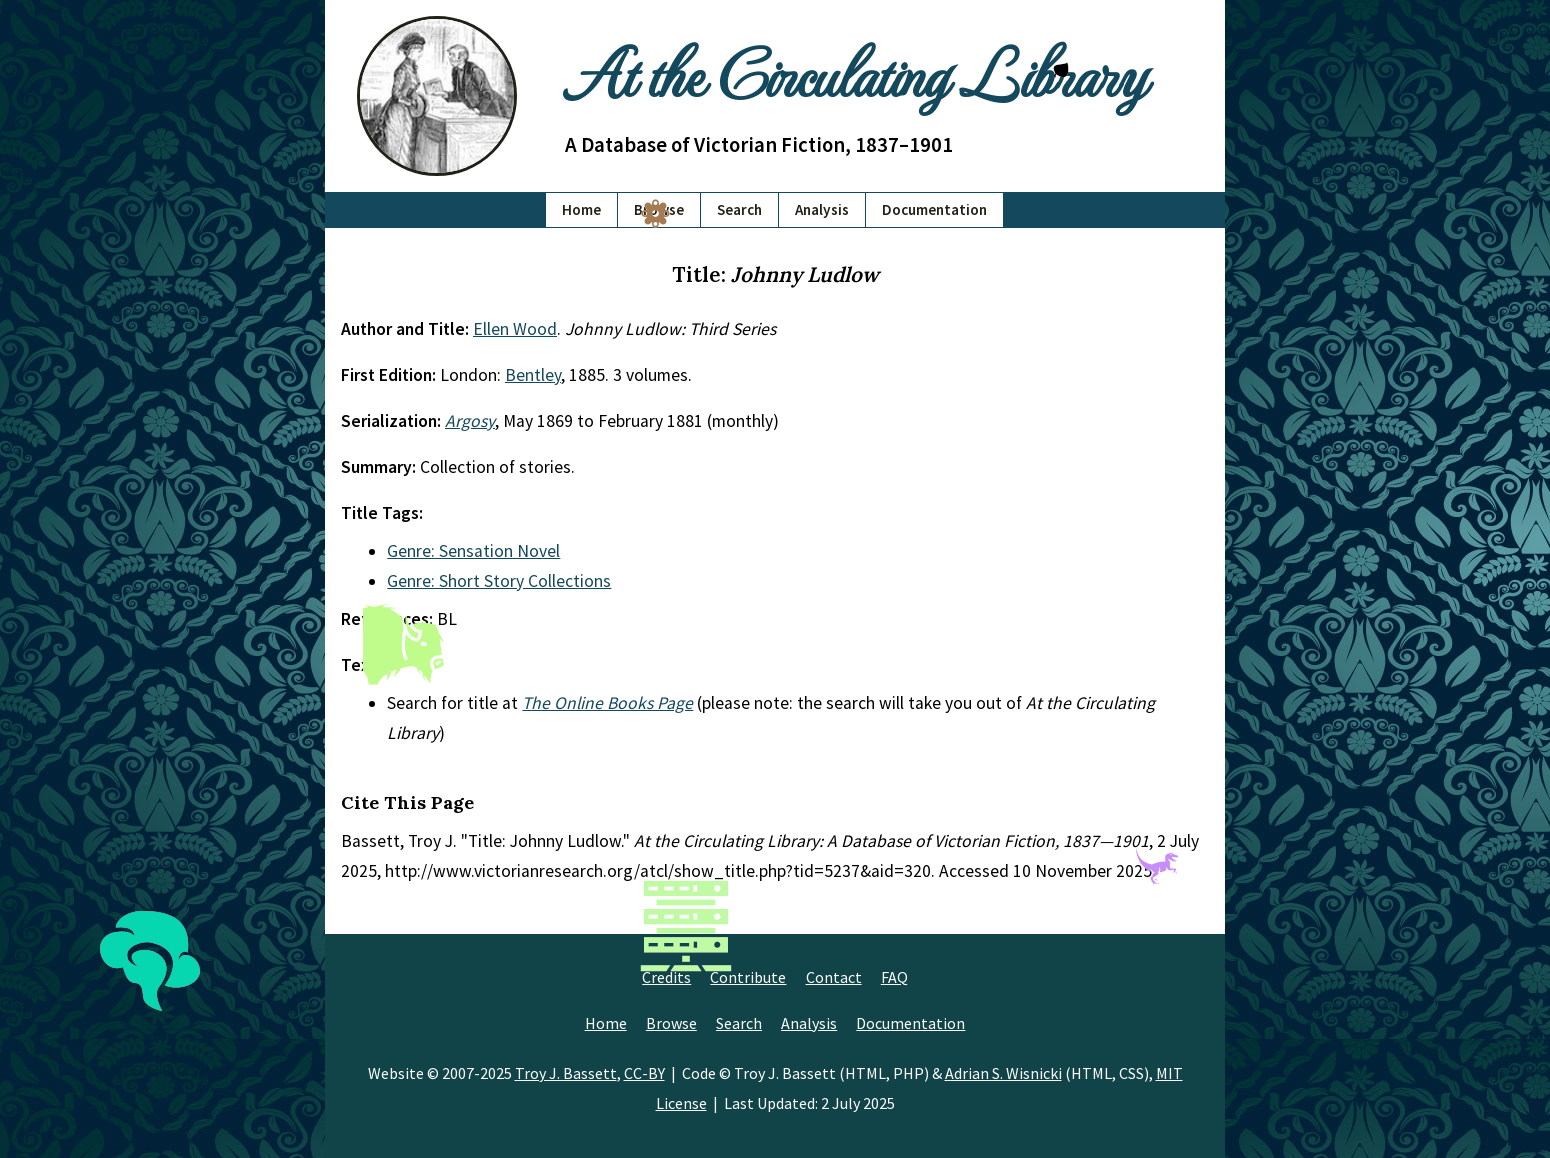 The image size is (1550, 1158). Describe the element at coordinates (686, 926) in the screenshot. I see `access server management settings` at that location.